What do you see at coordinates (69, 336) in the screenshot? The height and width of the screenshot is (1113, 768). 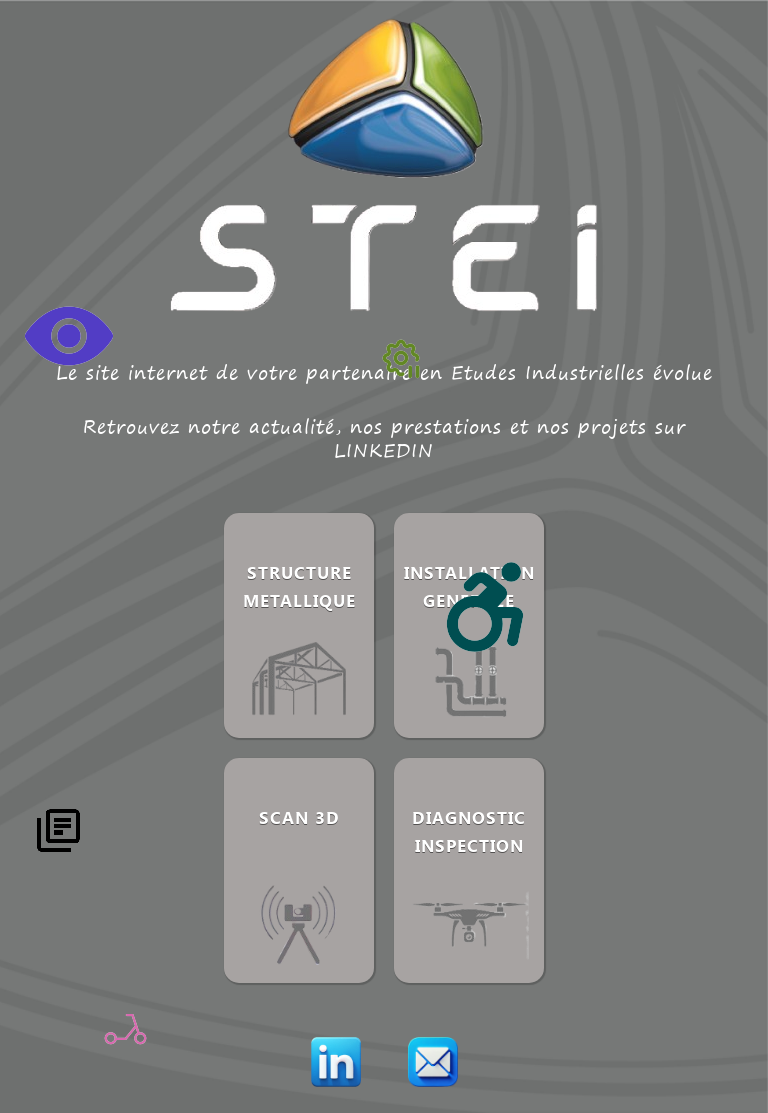 I see `view or preview content` at bounding box center [69, 336].